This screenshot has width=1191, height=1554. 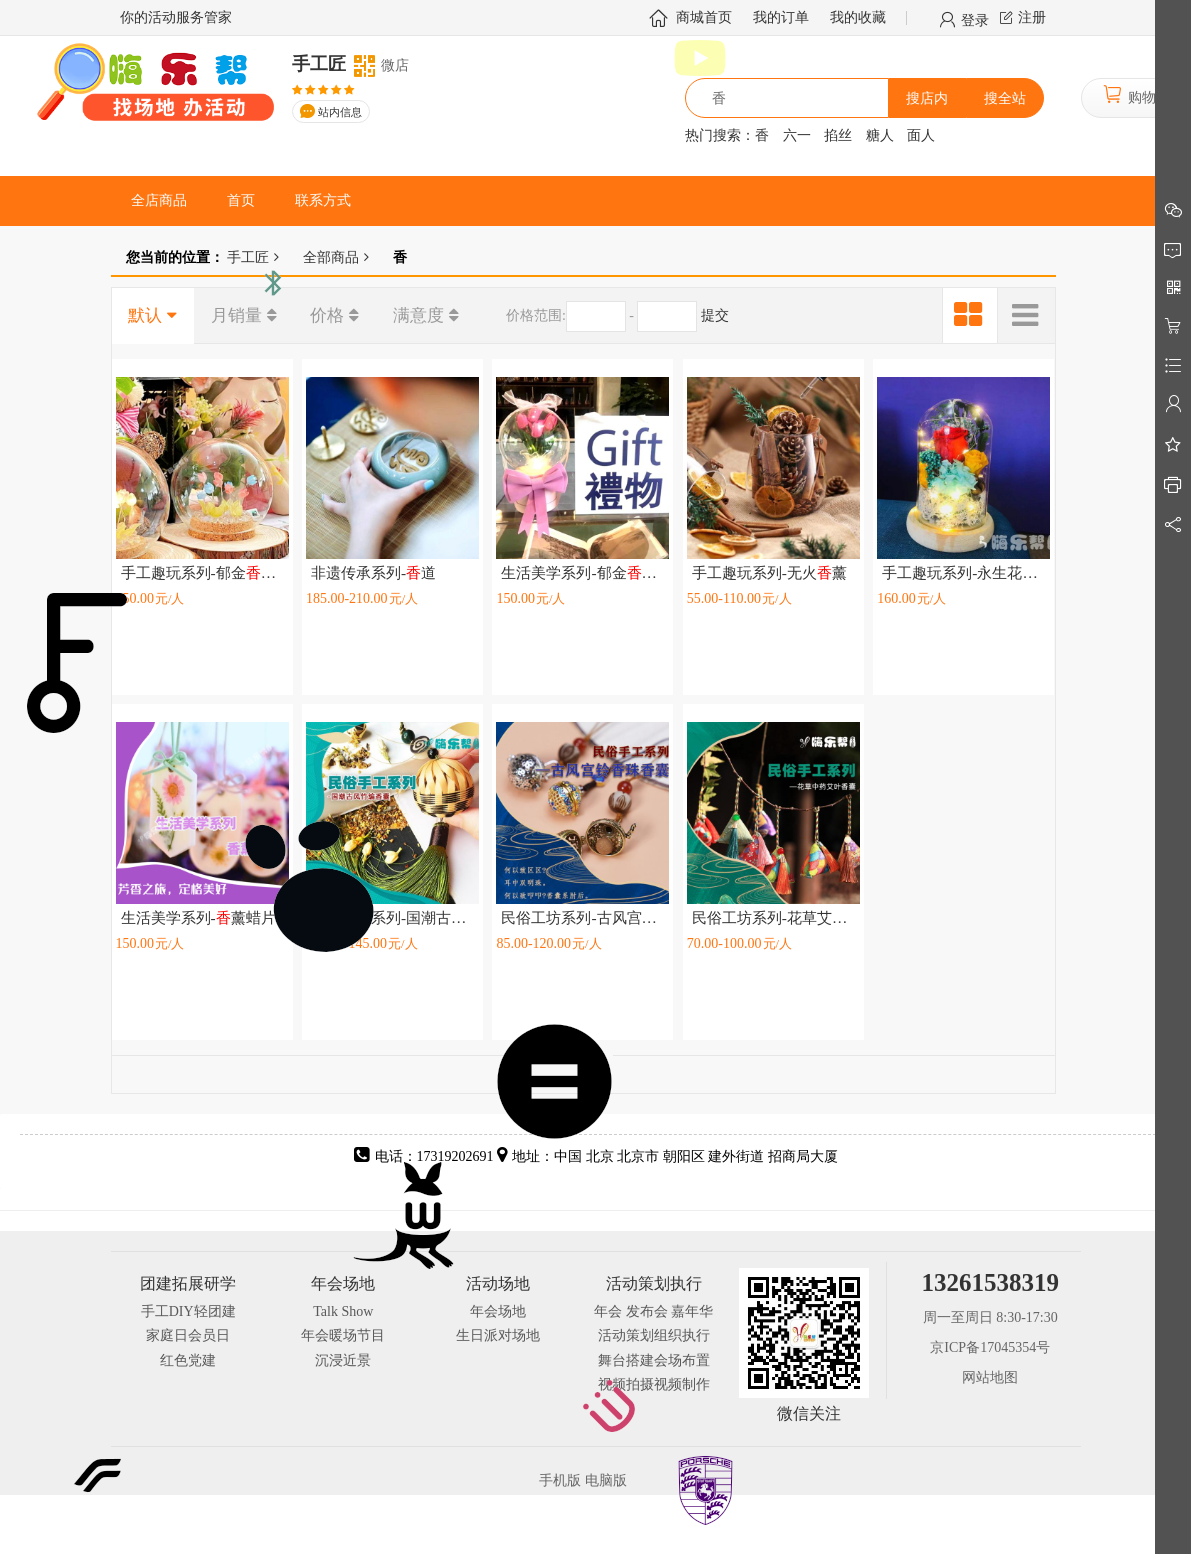 I want to click on creative commons no derivatives license indicator, so click(x=554, y=1081).